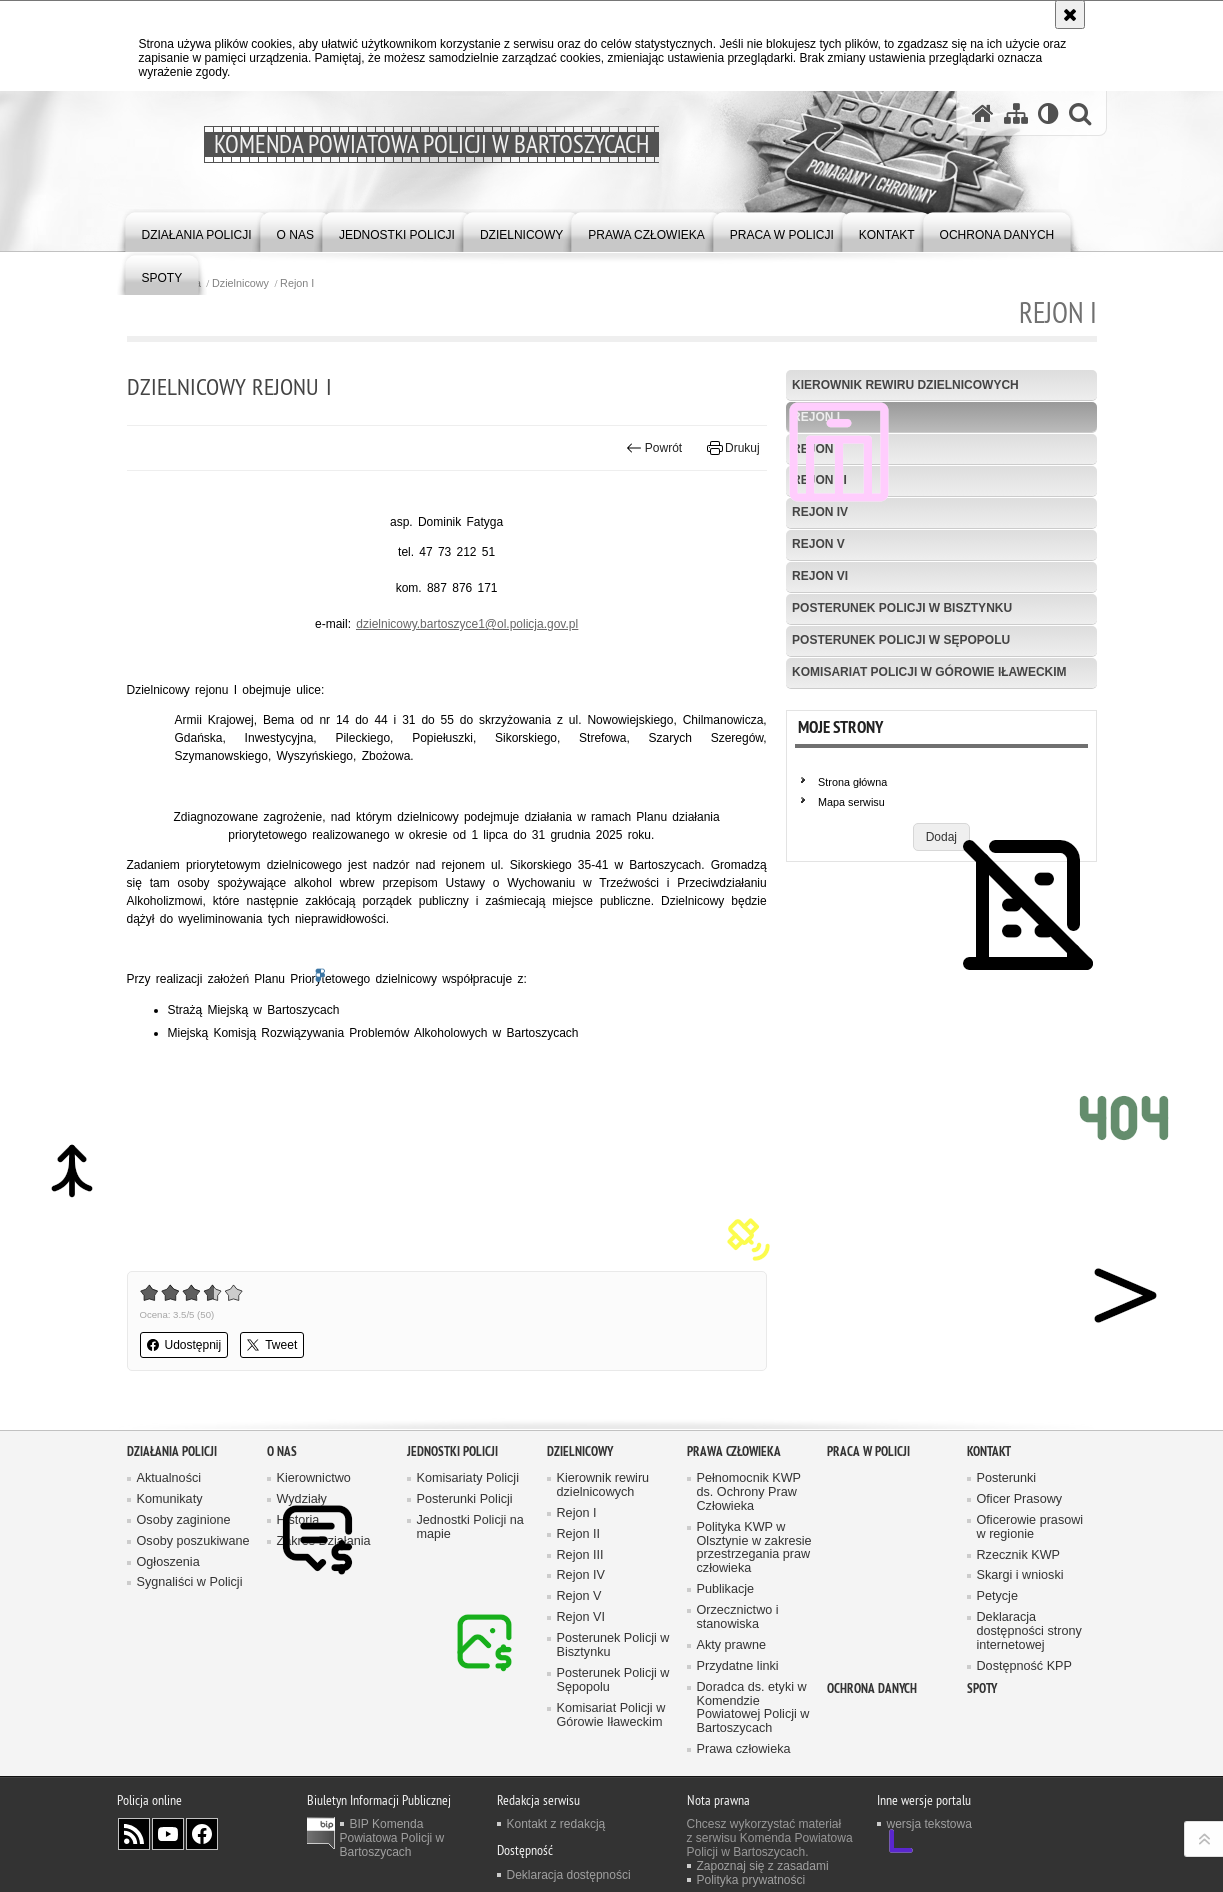 This screenshot has height=1892, width=1223. What do you see at coordinates (72, 1171) in the screenshot?
I see `merge two branches or paths together` at bounding box center [72, 1171].